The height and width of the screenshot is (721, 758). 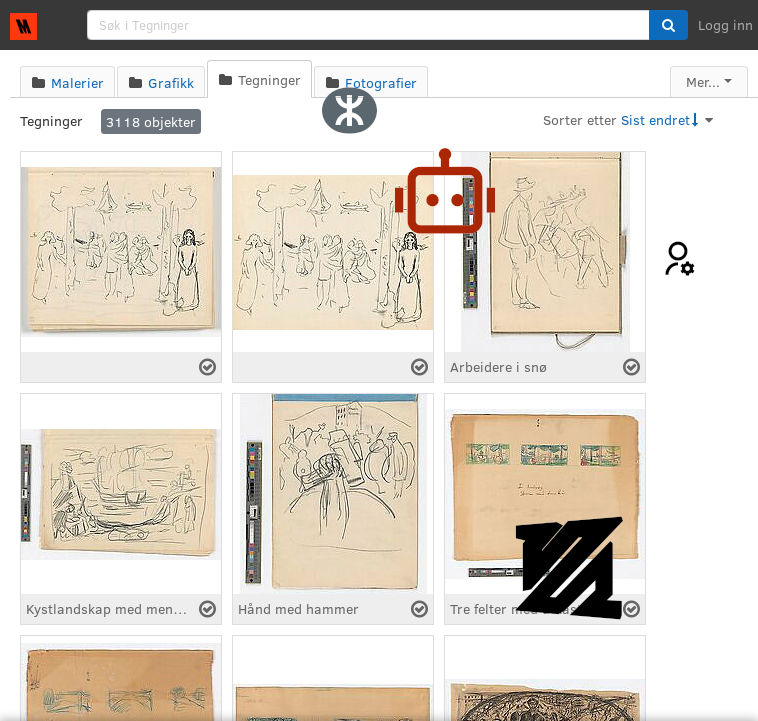 What do you see at coordinates (349, 110) in the screenshot?
I see `mtr (hong kong mass transit railway) company logo` at bounding box center [349, 110].